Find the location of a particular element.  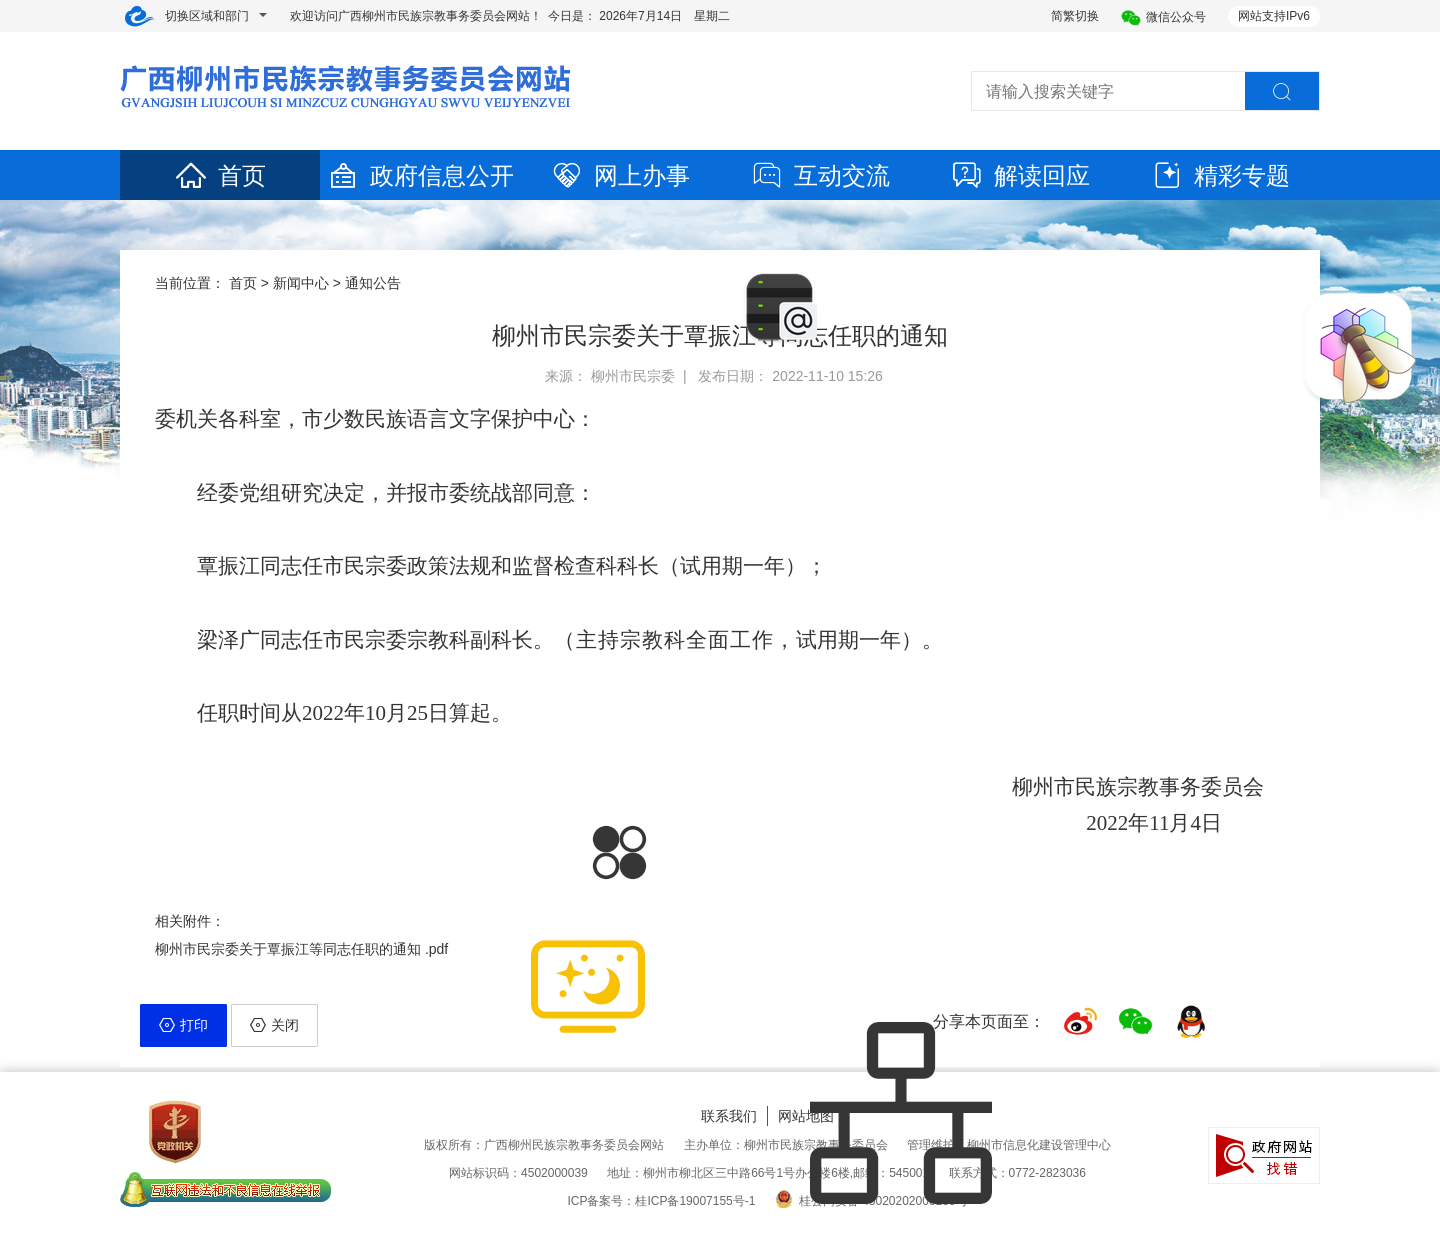

view wired network connections is located at coordinates (901, 1113).